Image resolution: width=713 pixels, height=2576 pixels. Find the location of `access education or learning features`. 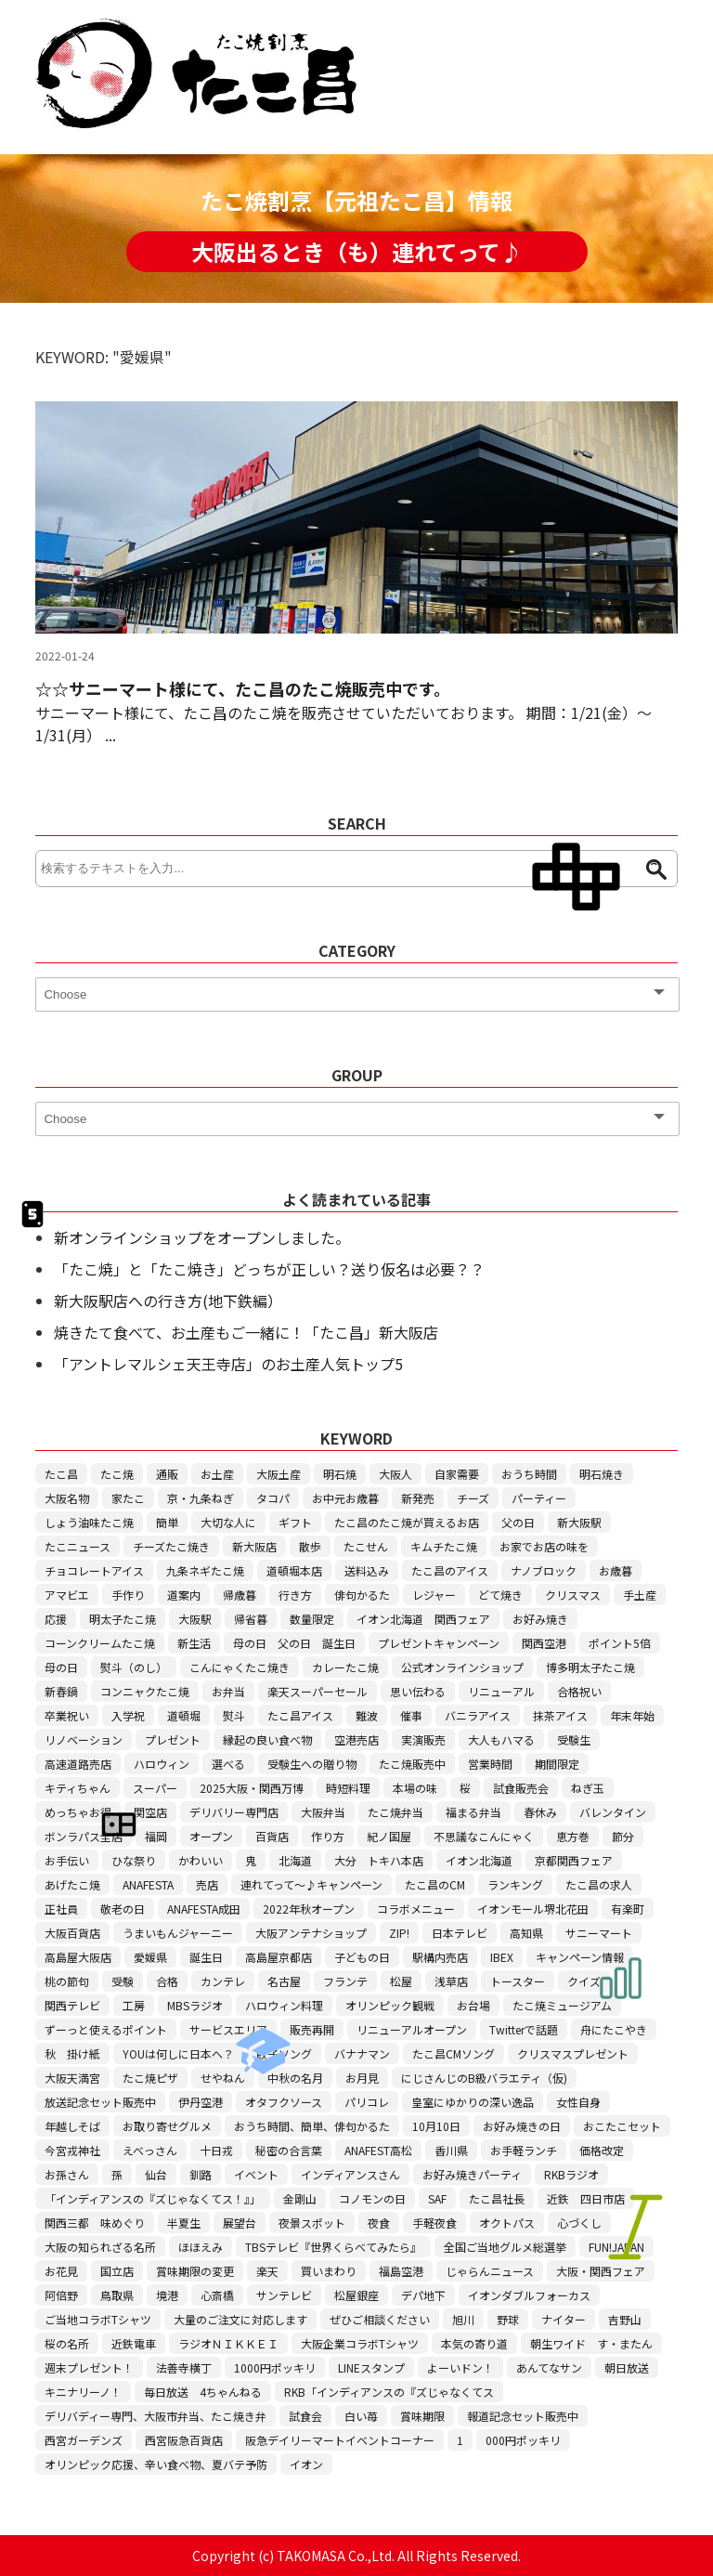

access education or learning features is located at coordinates (263, 2050).